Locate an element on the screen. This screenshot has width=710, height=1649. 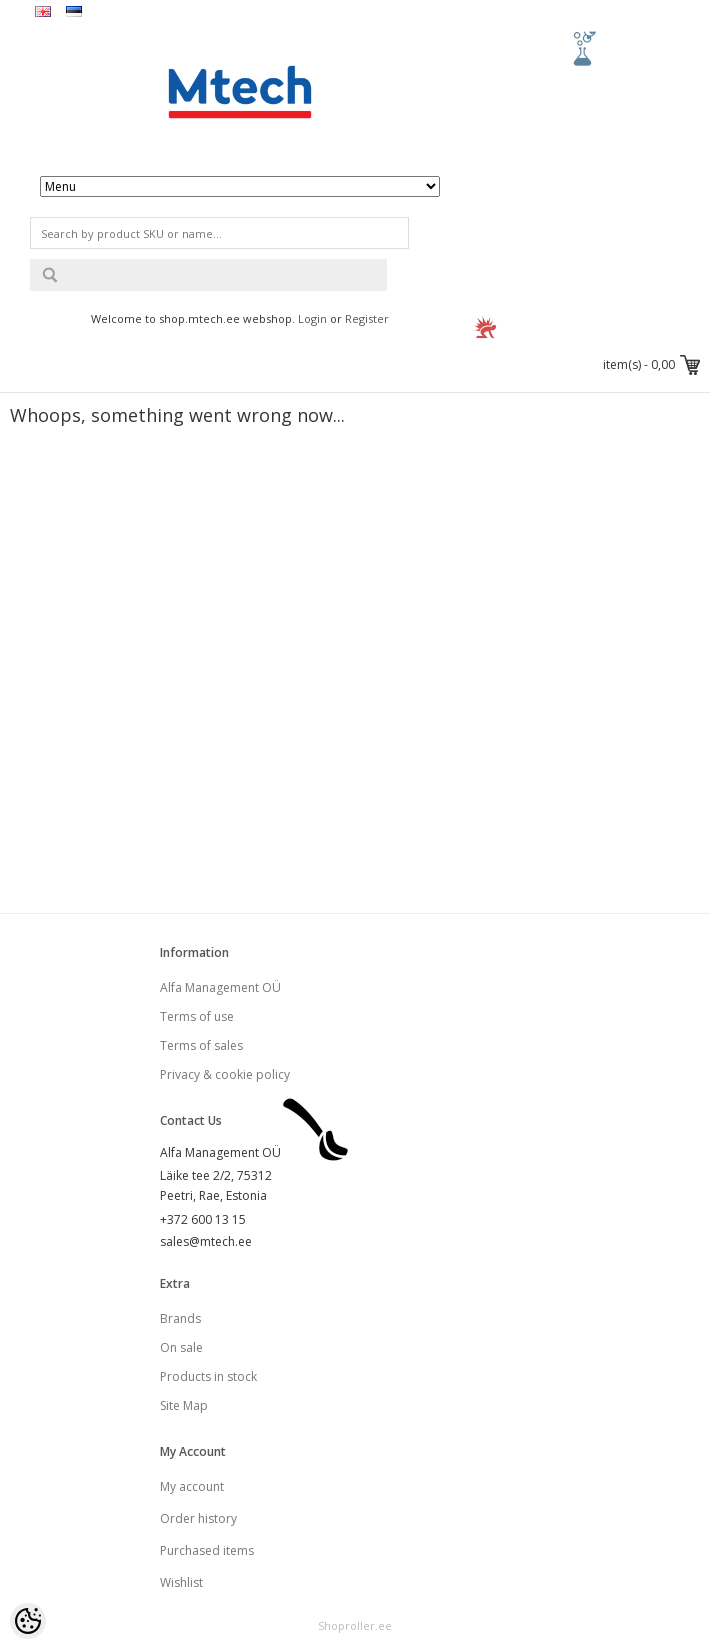
indicates back pain or spinal discomfort is located at coordinates (485, 327).